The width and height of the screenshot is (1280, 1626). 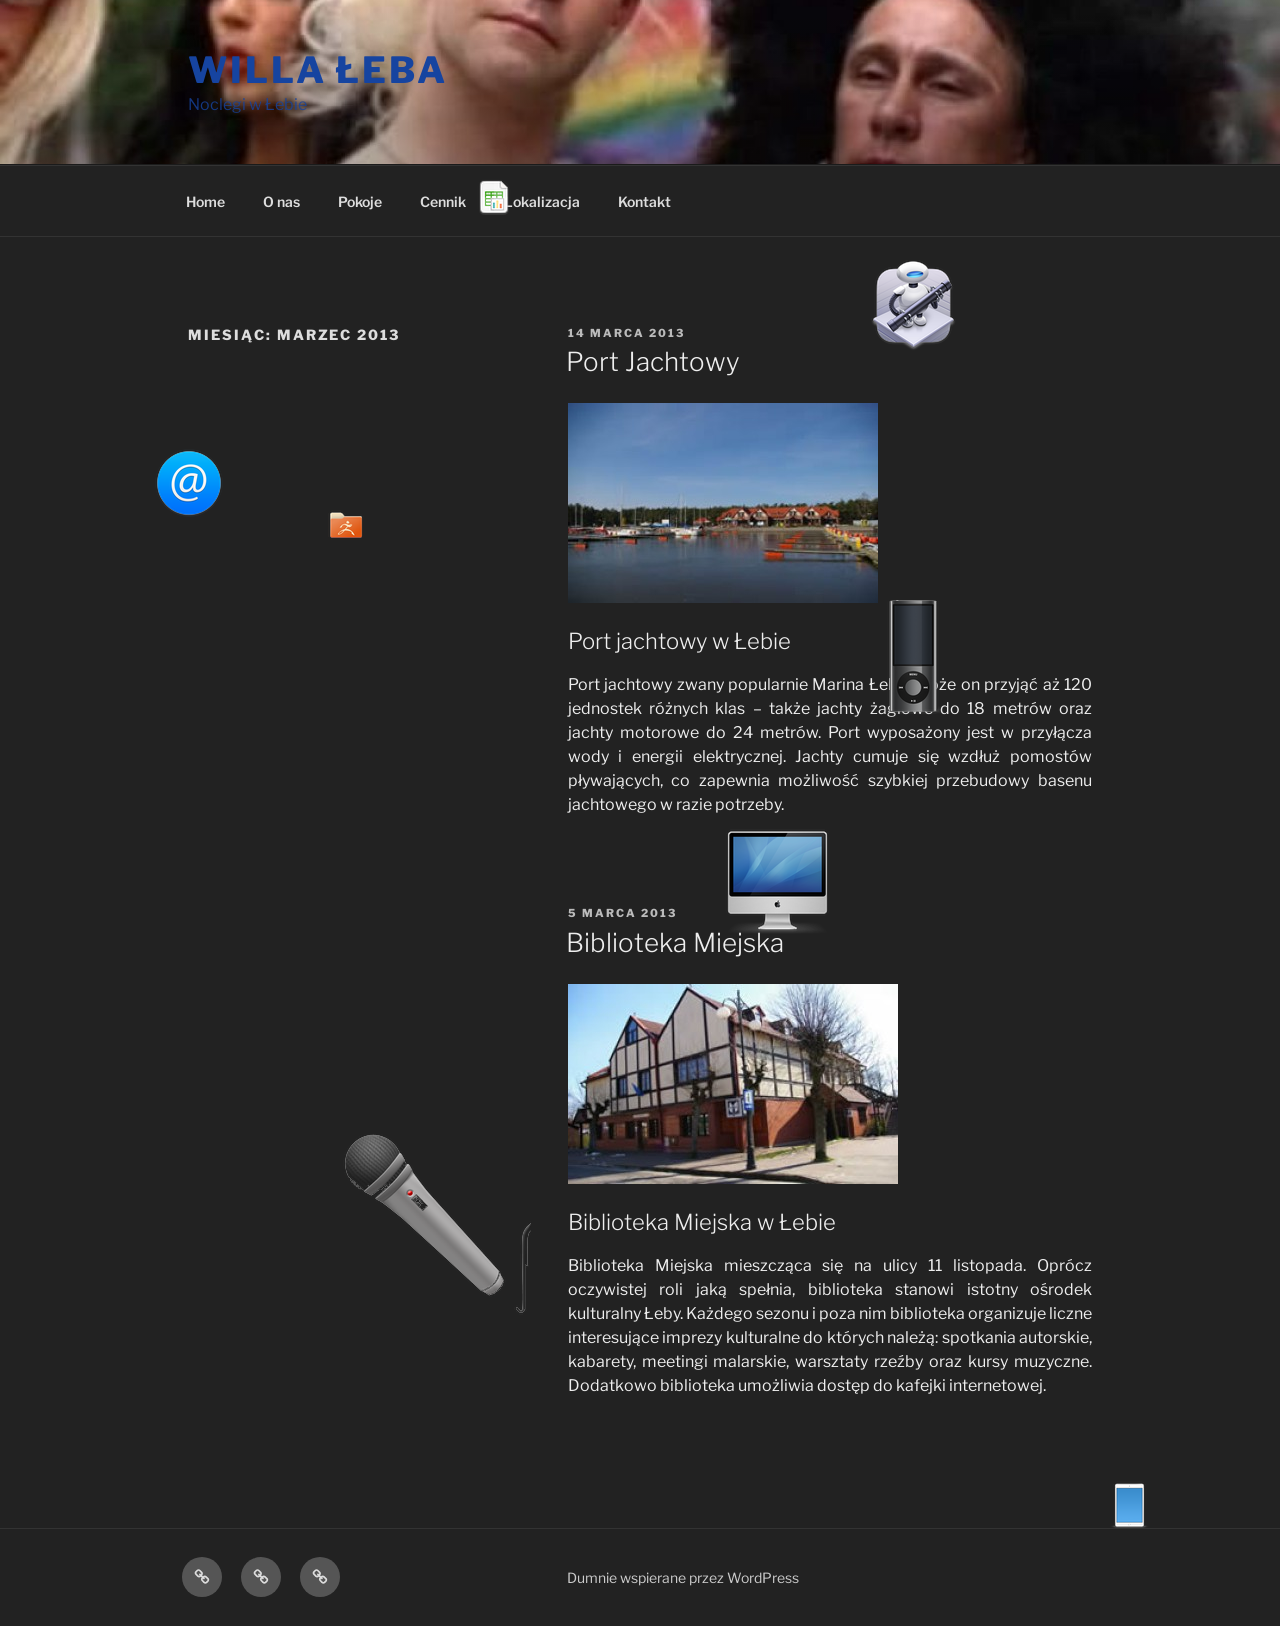 What do you see at coordinates (912, 657) in the screenshot?
I see `manage connected iPod device` at bounding box center [912, 657].